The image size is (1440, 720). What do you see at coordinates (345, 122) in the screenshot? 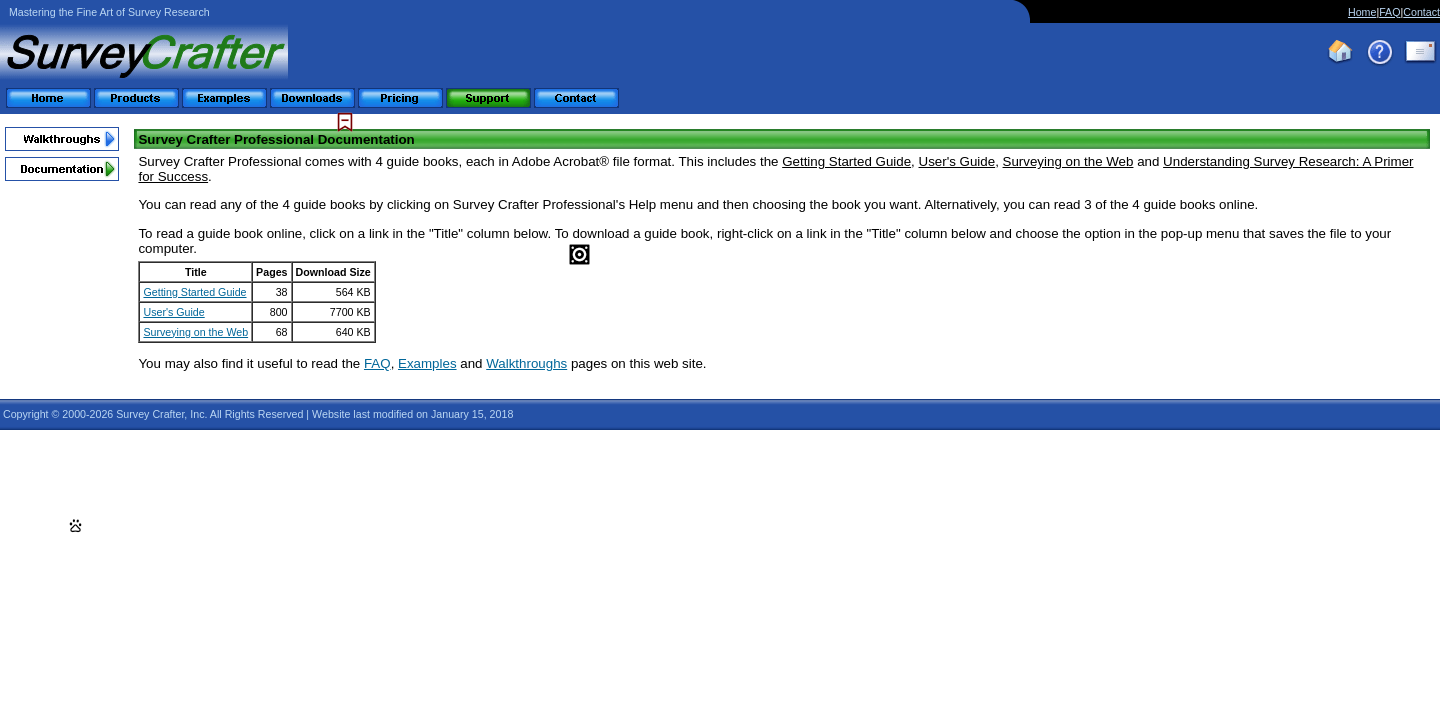
I see `bookmark this item` at bounding box center [345, 122].